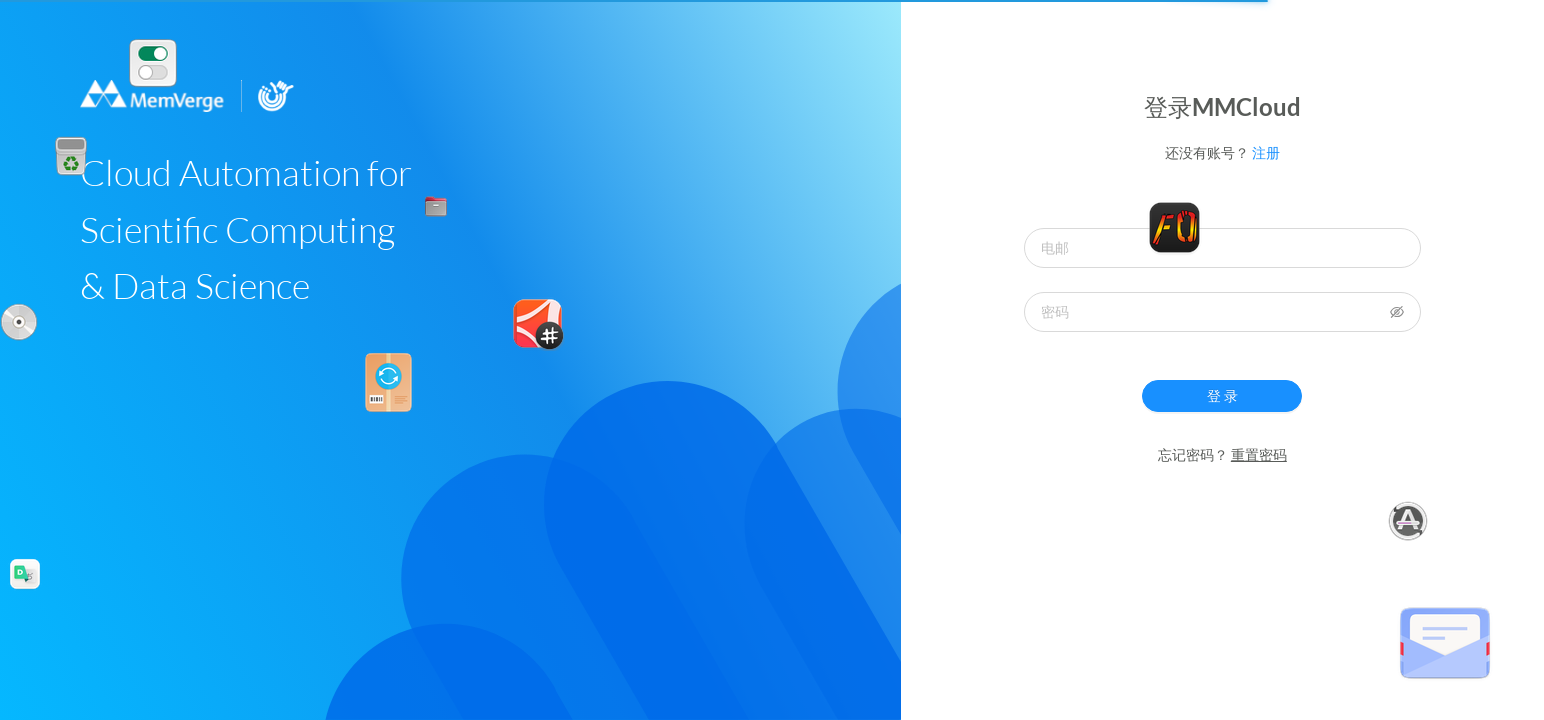 The height and width of the screenshot is (720, 1544). Describe the element at coordinates (25, 574) in the screenshot. I see `open dialect translation app` at that location.